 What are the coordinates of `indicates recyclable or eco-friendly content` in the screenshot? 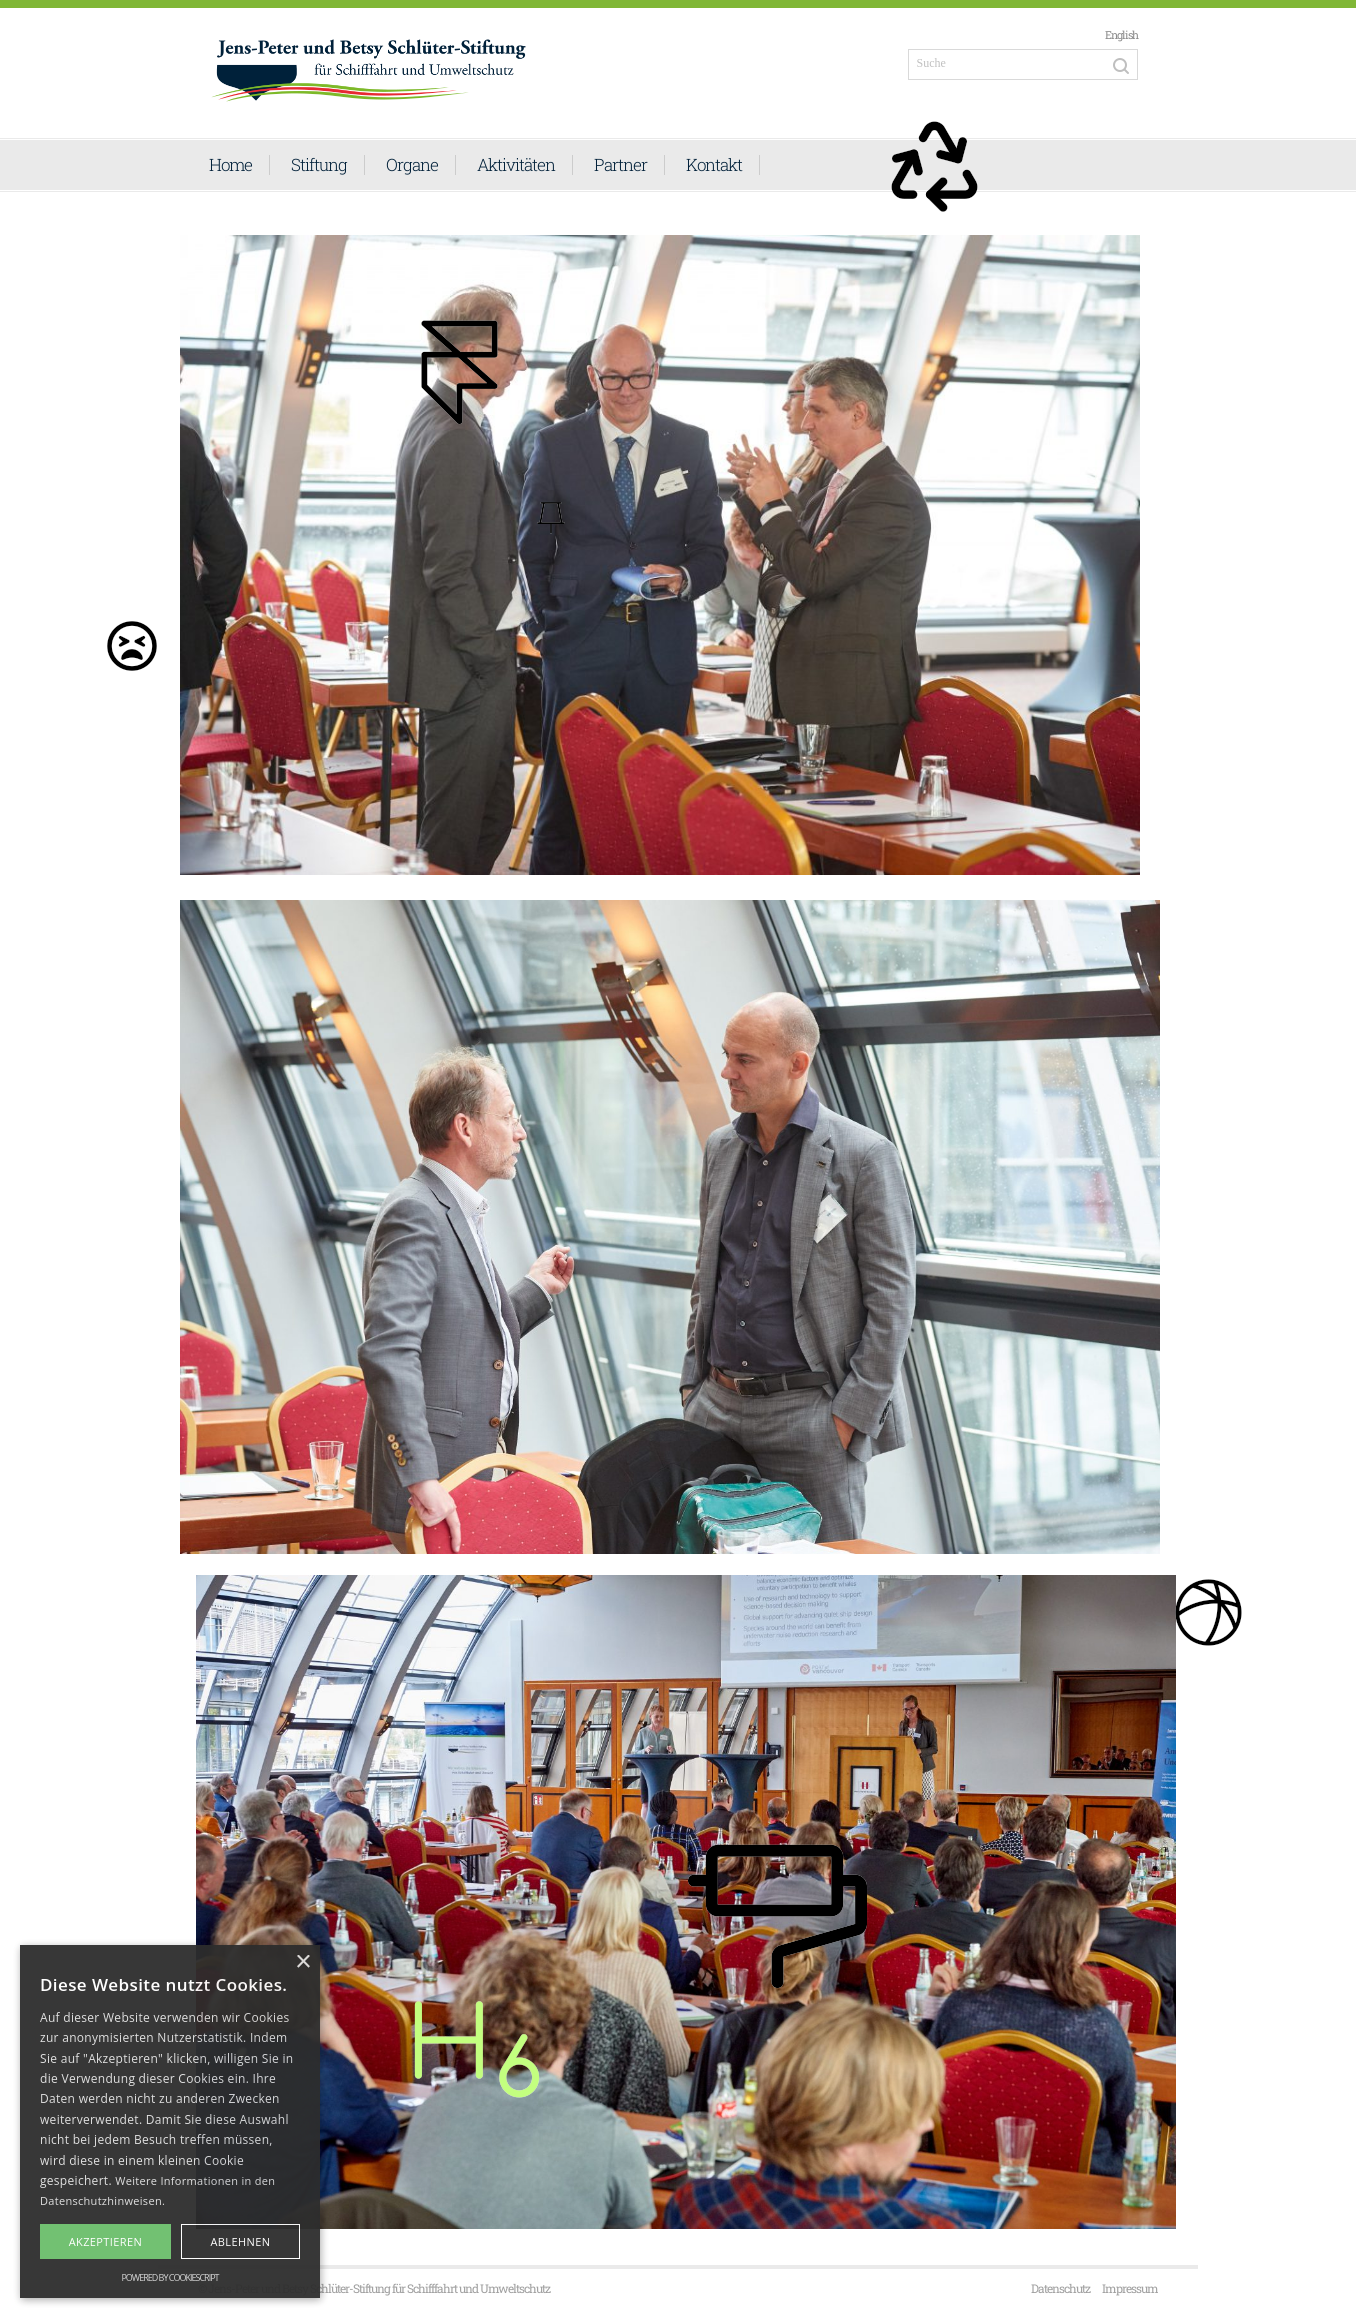 It's located at (934, 164).